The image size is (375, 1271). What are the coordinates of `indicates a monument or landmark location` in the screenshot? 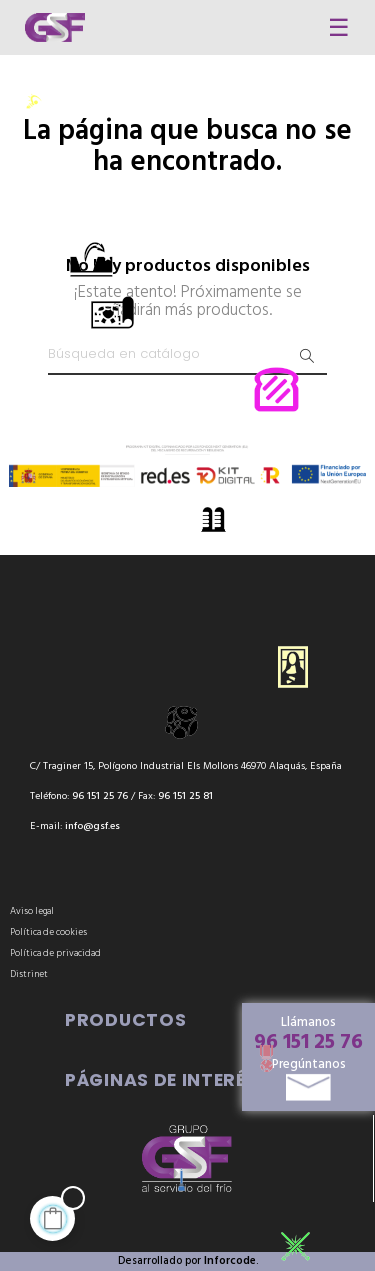 It's located at (181, 1179).